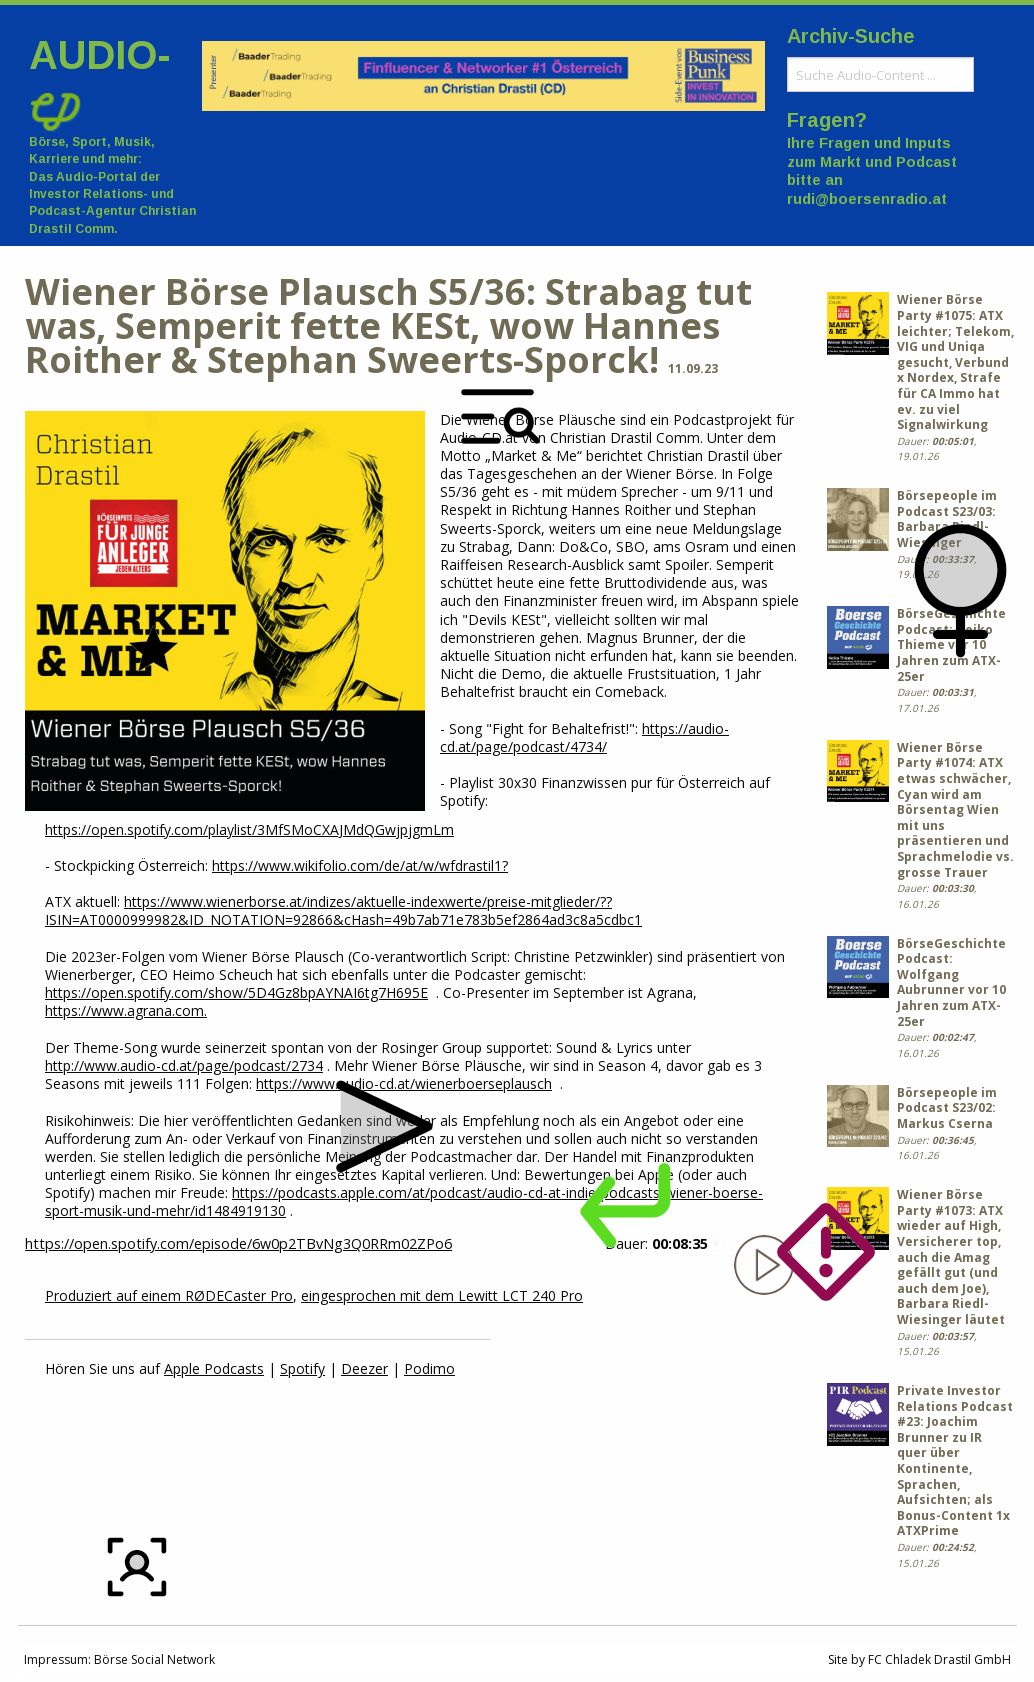 The image size is (1034, 1682). I want to click on indicates female gender option, so click(960, 588).